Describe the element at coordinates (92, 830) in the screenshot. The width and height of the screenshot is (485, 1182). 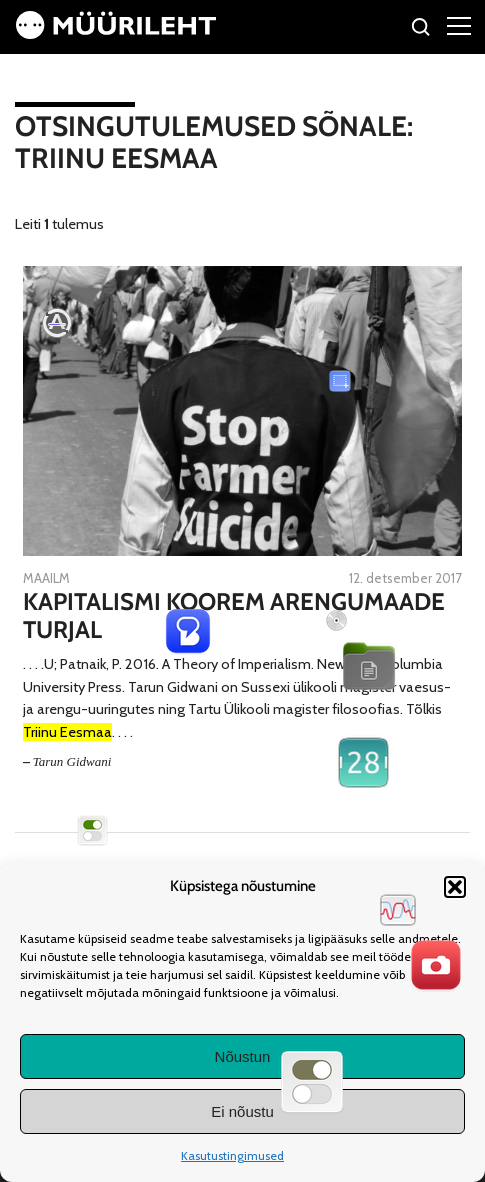
I see `open gnome tweaks settings` at that location.